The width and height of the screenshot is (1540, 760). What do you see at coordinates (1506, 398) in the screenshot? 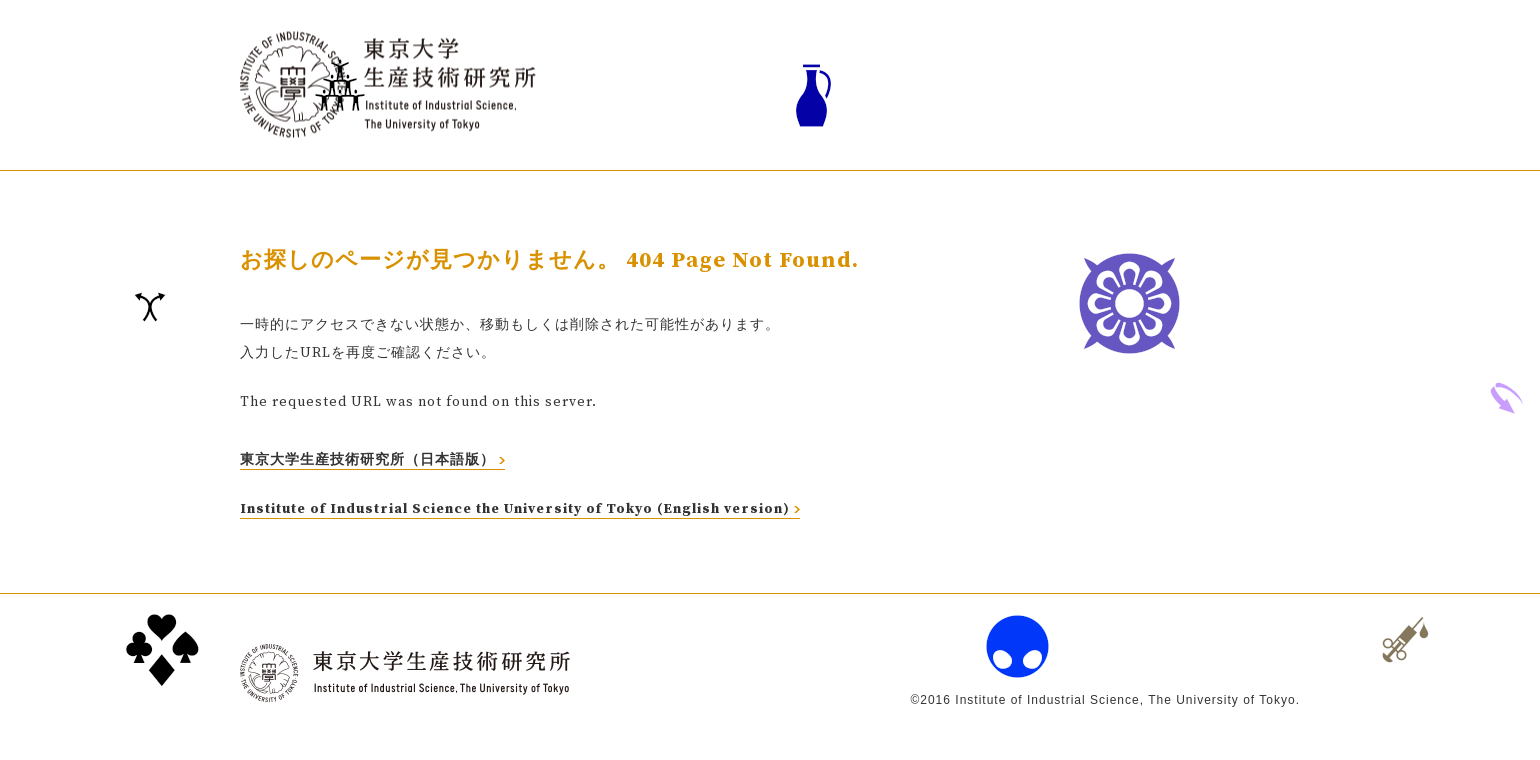
I see `rapidshare file hosting service logo` at bounding box center [1506, 398].